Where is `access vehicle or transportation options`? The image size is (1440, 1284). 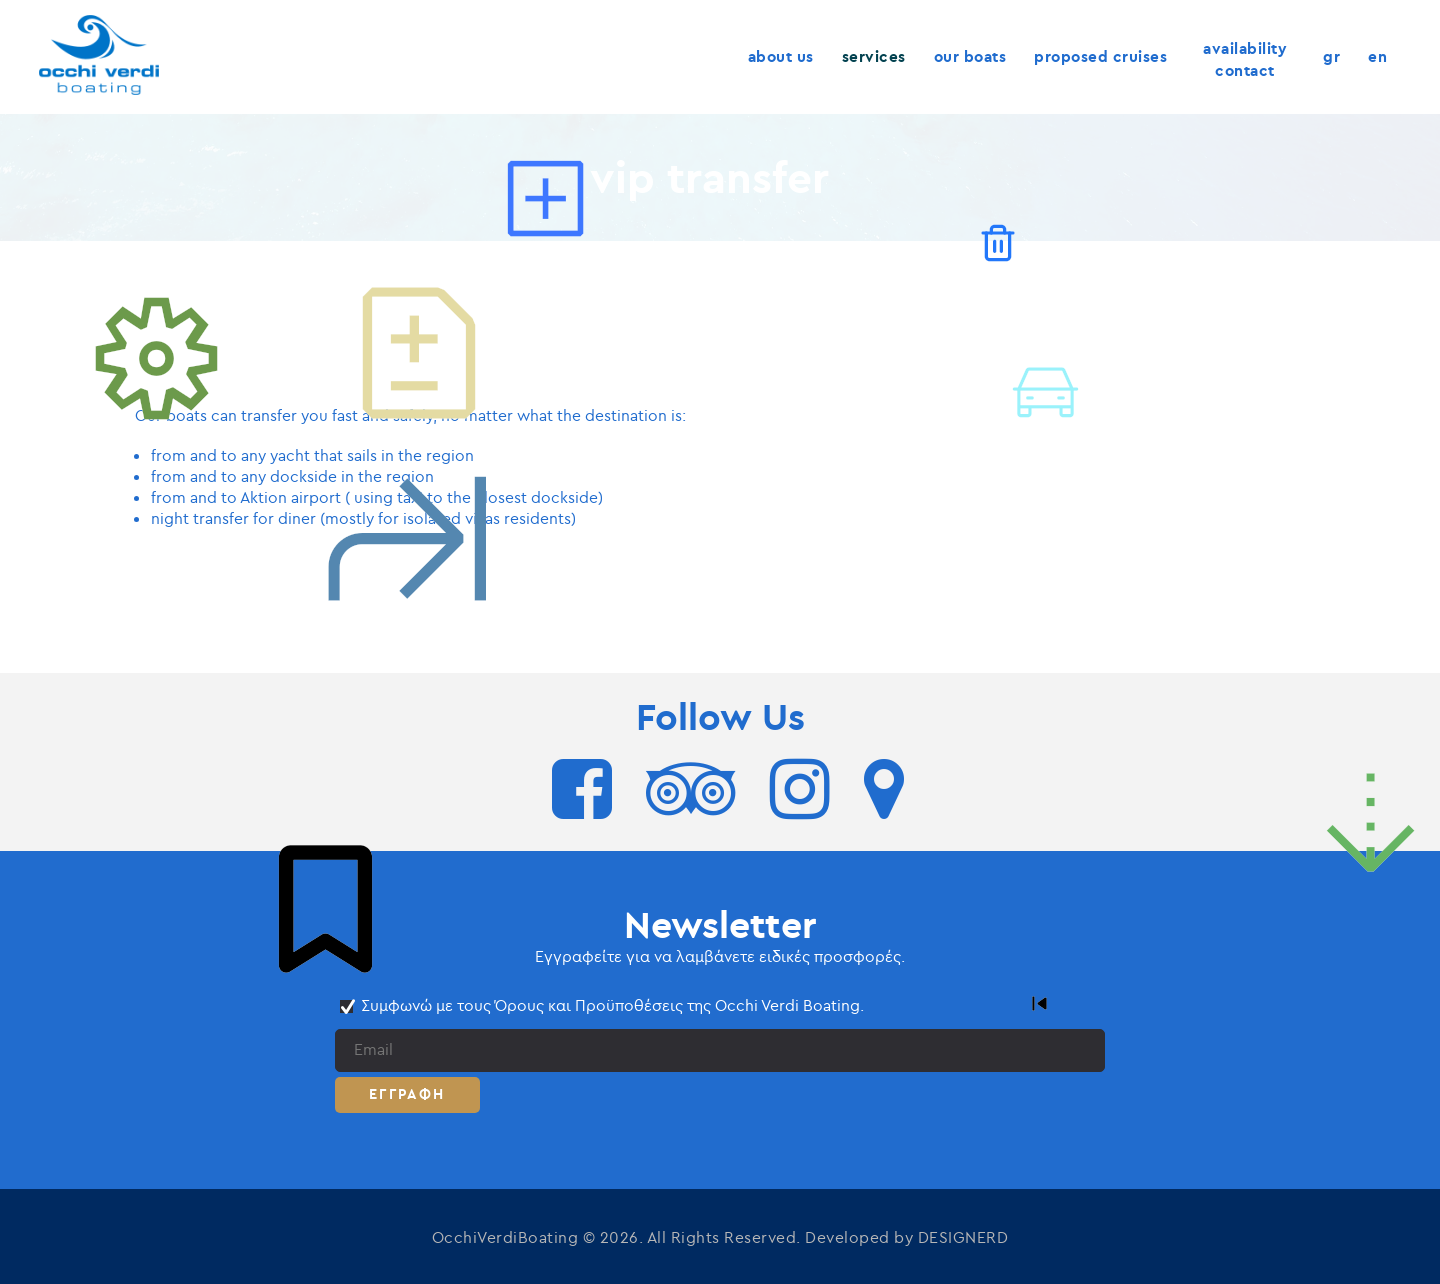
access vehicle or transportation options is located at coordinates (1045, 393).